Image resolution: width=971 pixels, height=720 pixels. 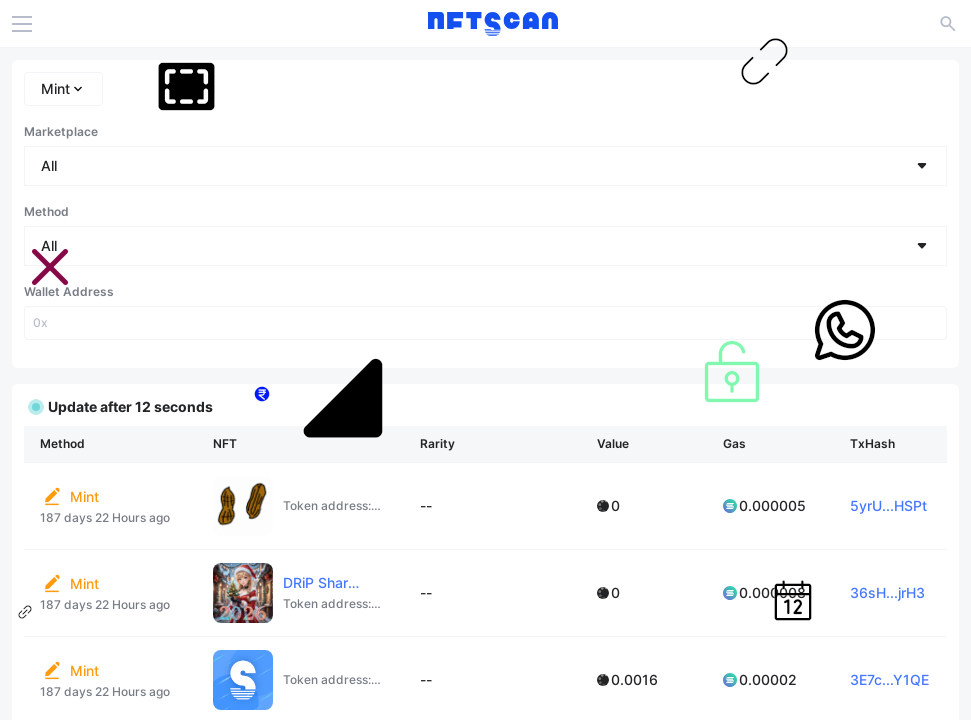 What do you see at coordinates (845, 330) in the screenshot?
I see `open whatsapp messaging app` at bounding box center [845, 330].